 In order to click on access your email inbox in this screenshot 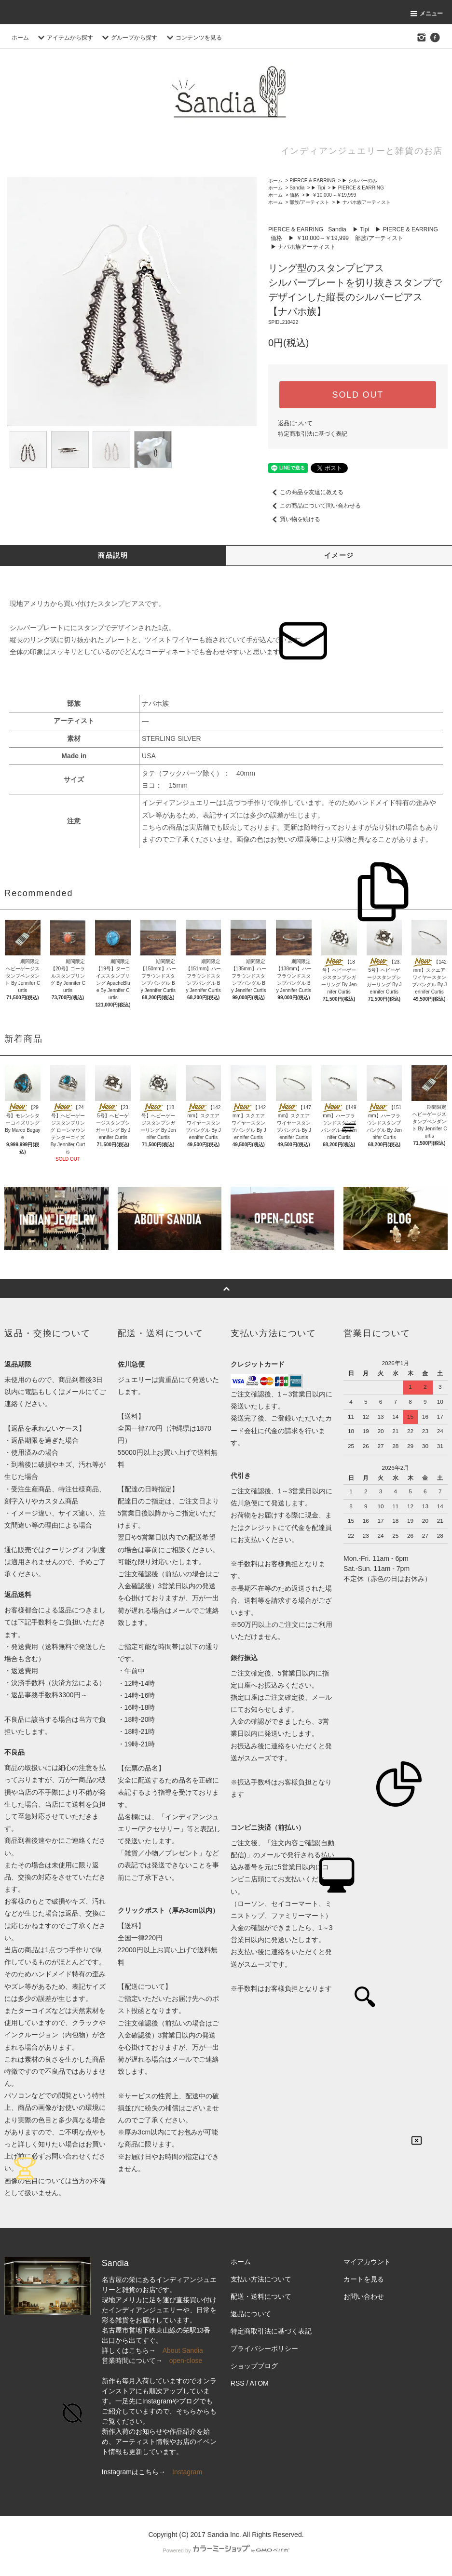, I will do `click(303, 641)`.